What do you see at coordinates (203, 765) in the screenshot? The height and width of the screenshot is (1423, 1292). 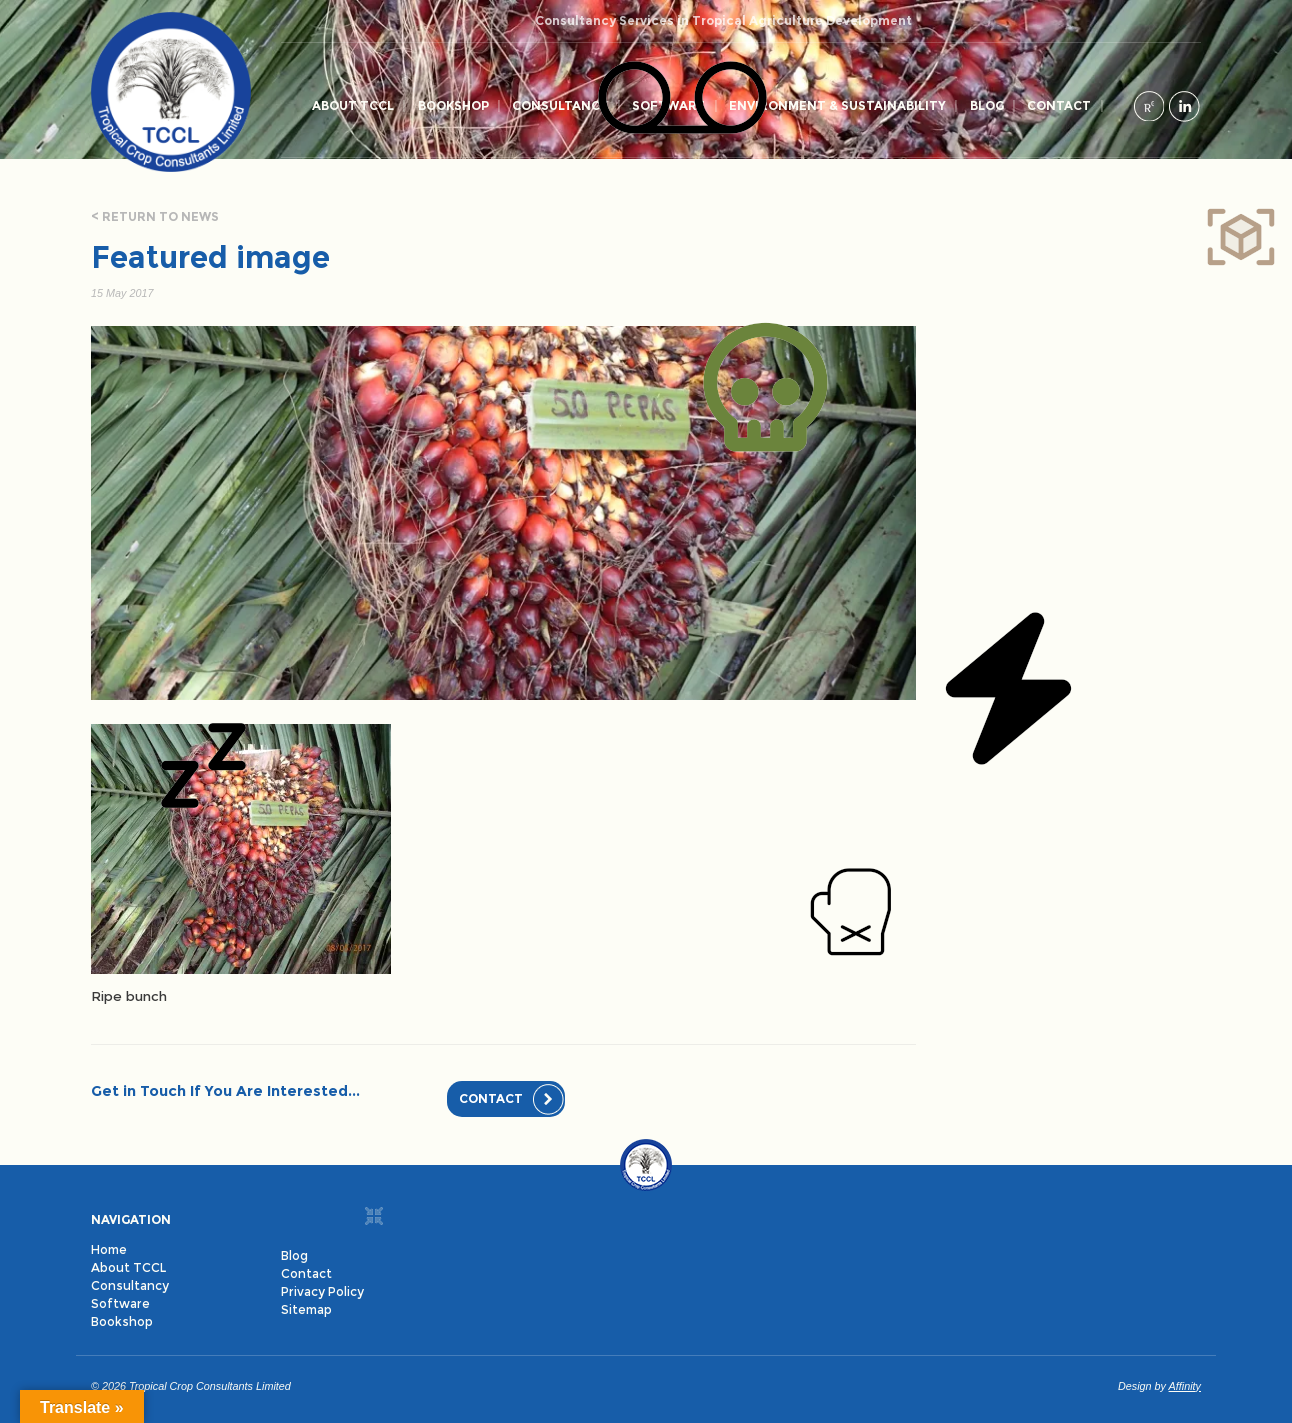 I see `indicates sleep mode or inactive state` at bounding box center [203, 765].